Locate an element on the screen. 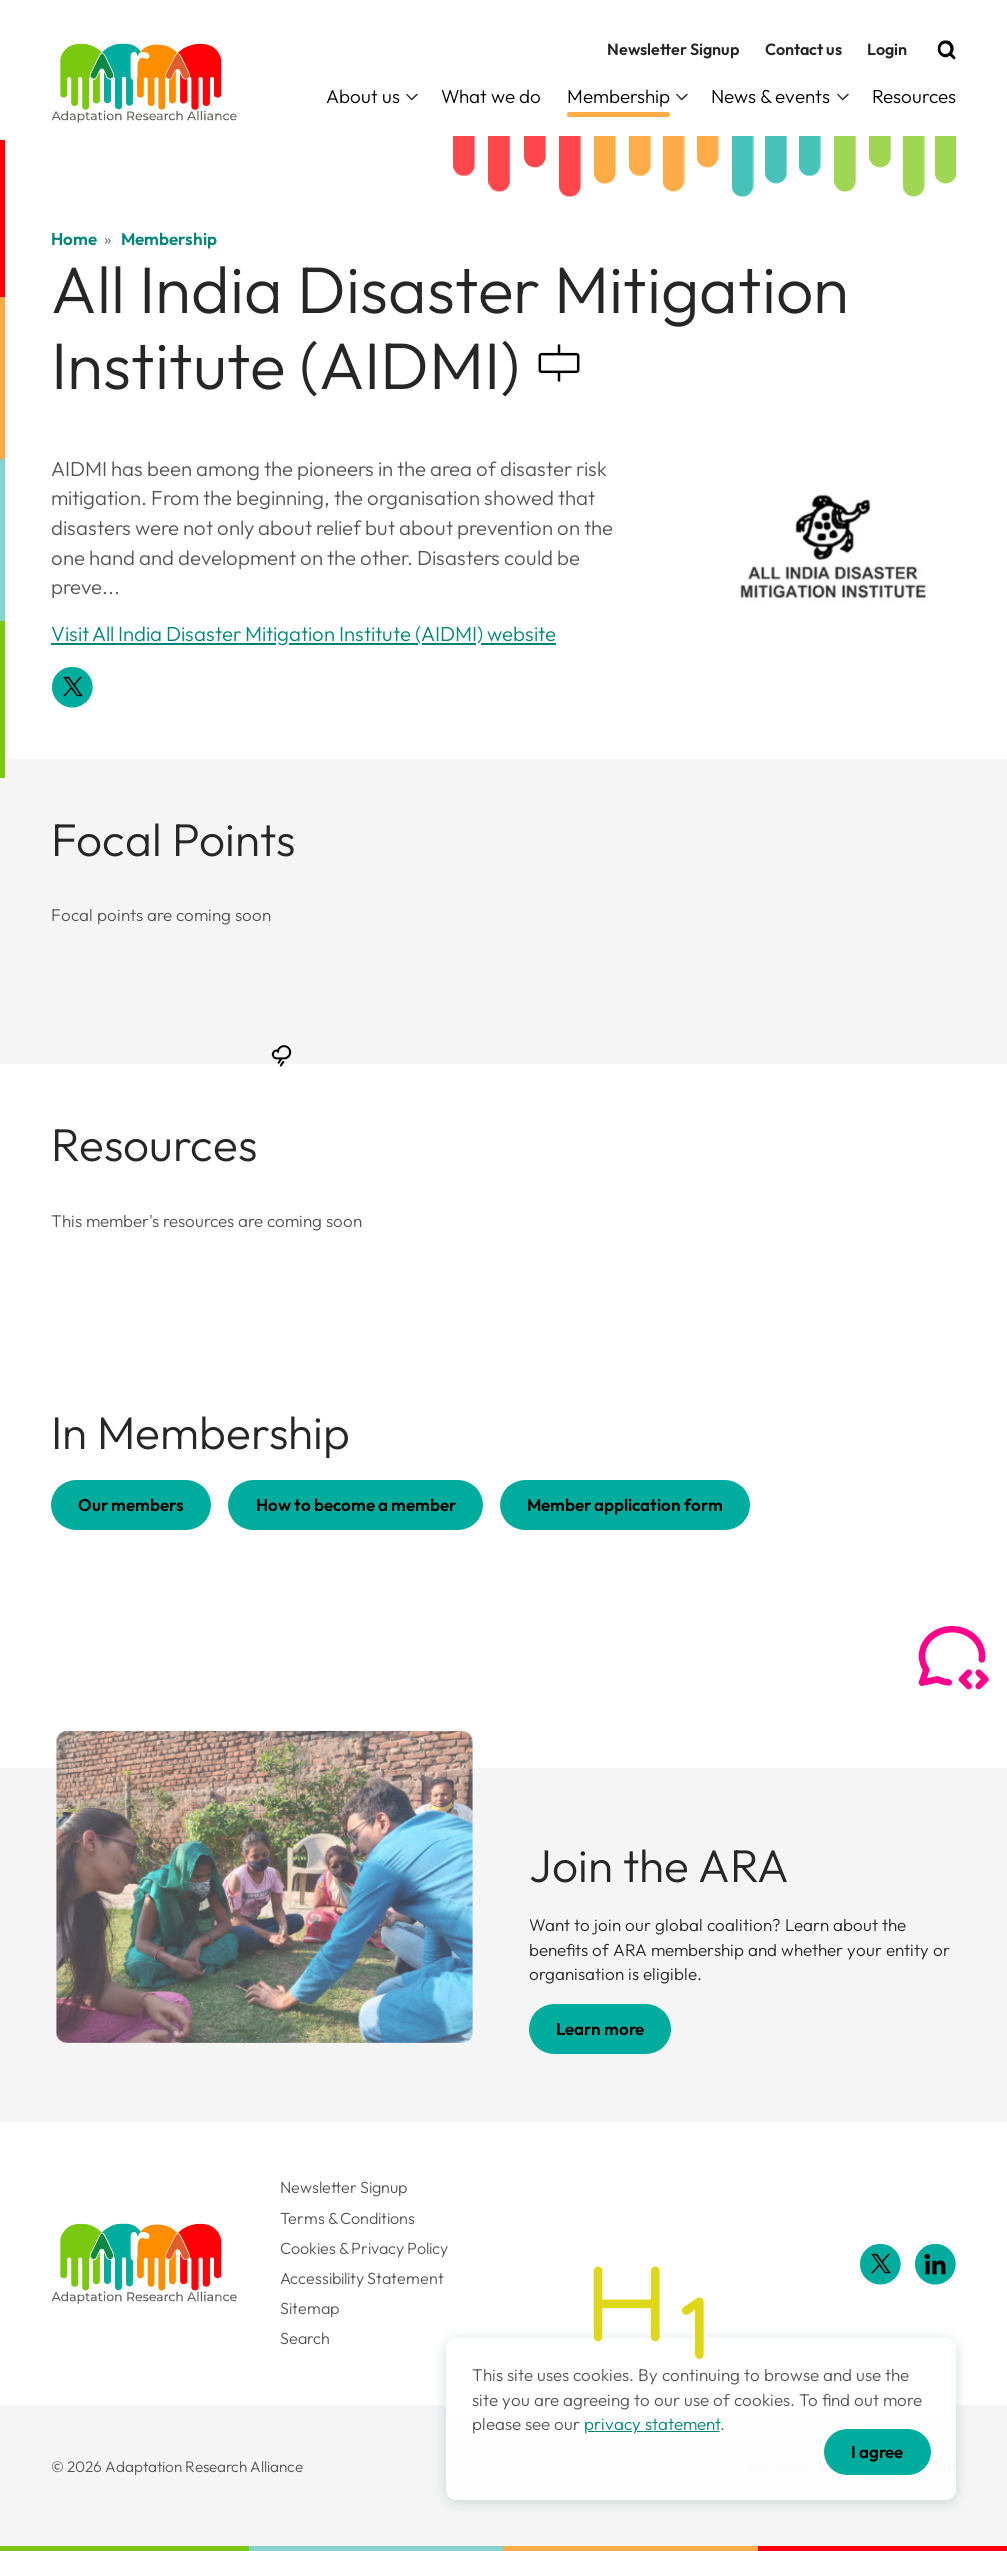  view code snippets in chat is located at coordinates (952, 1656).